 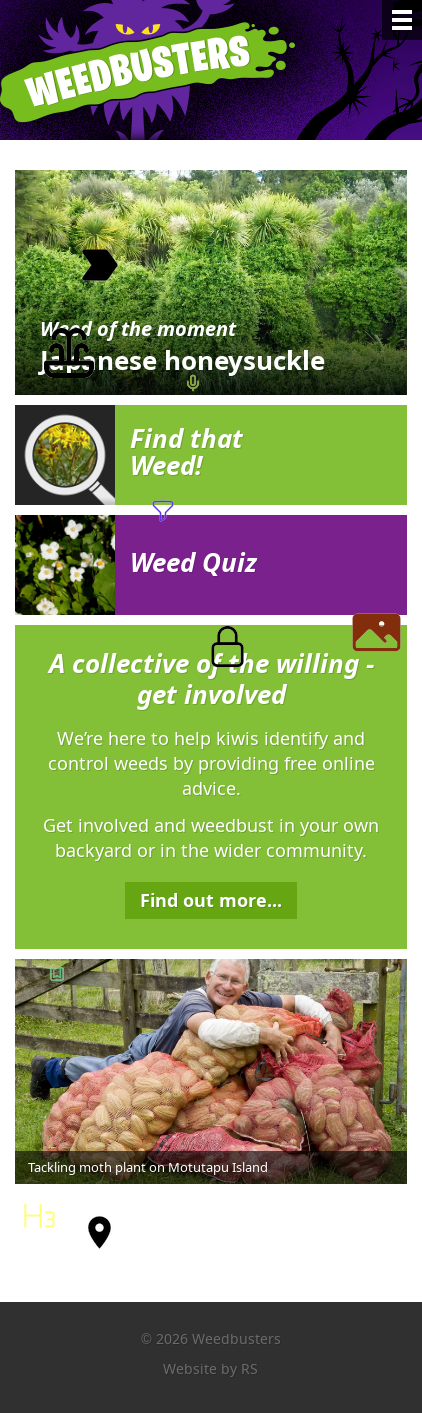 I want to click on mark a message or item as important, so click(x=98, y=265).